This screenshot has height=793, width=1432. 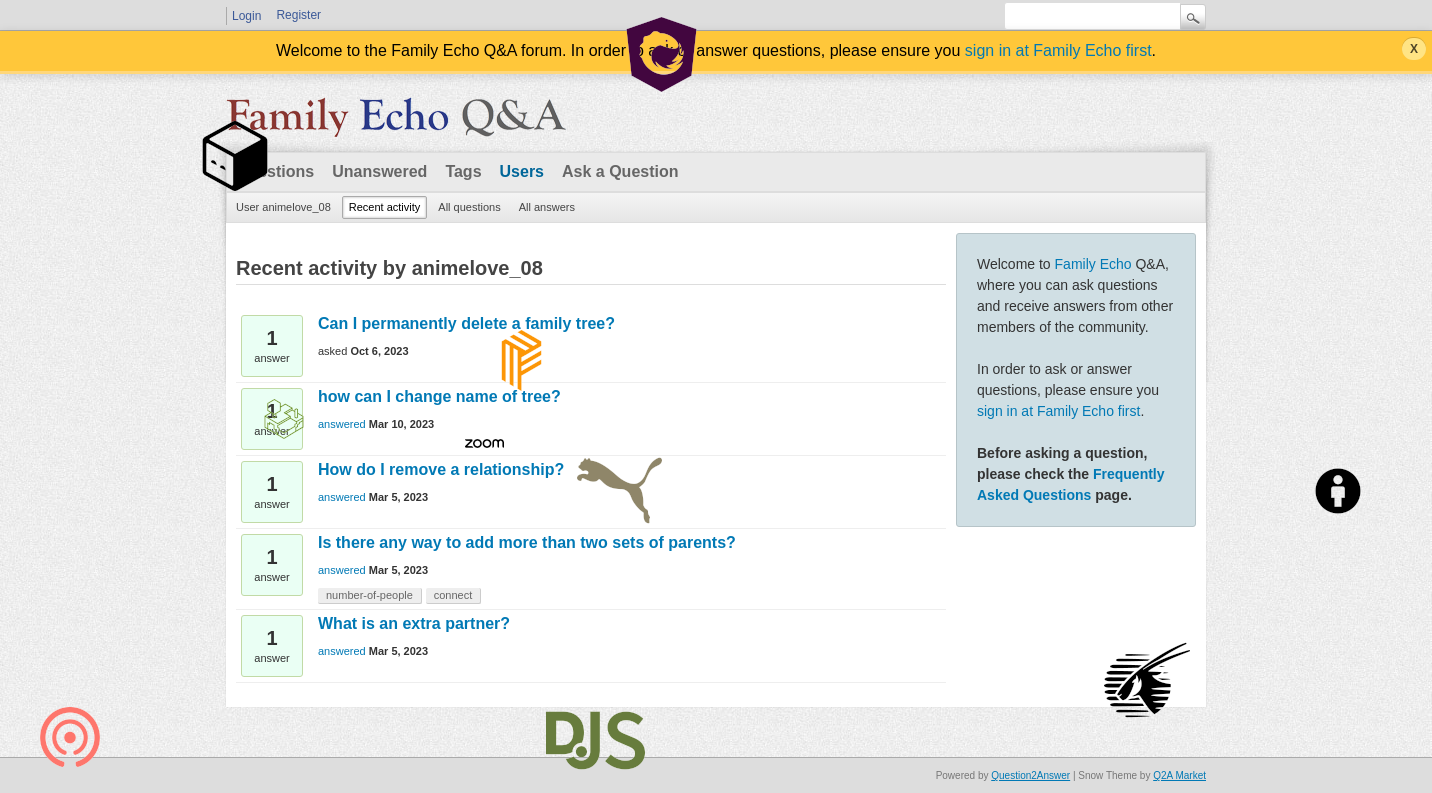 What do you see at coordinates (619, 490) in the screenshot?
I see `visit the Puma website or app` at bounding box center [619, 490].